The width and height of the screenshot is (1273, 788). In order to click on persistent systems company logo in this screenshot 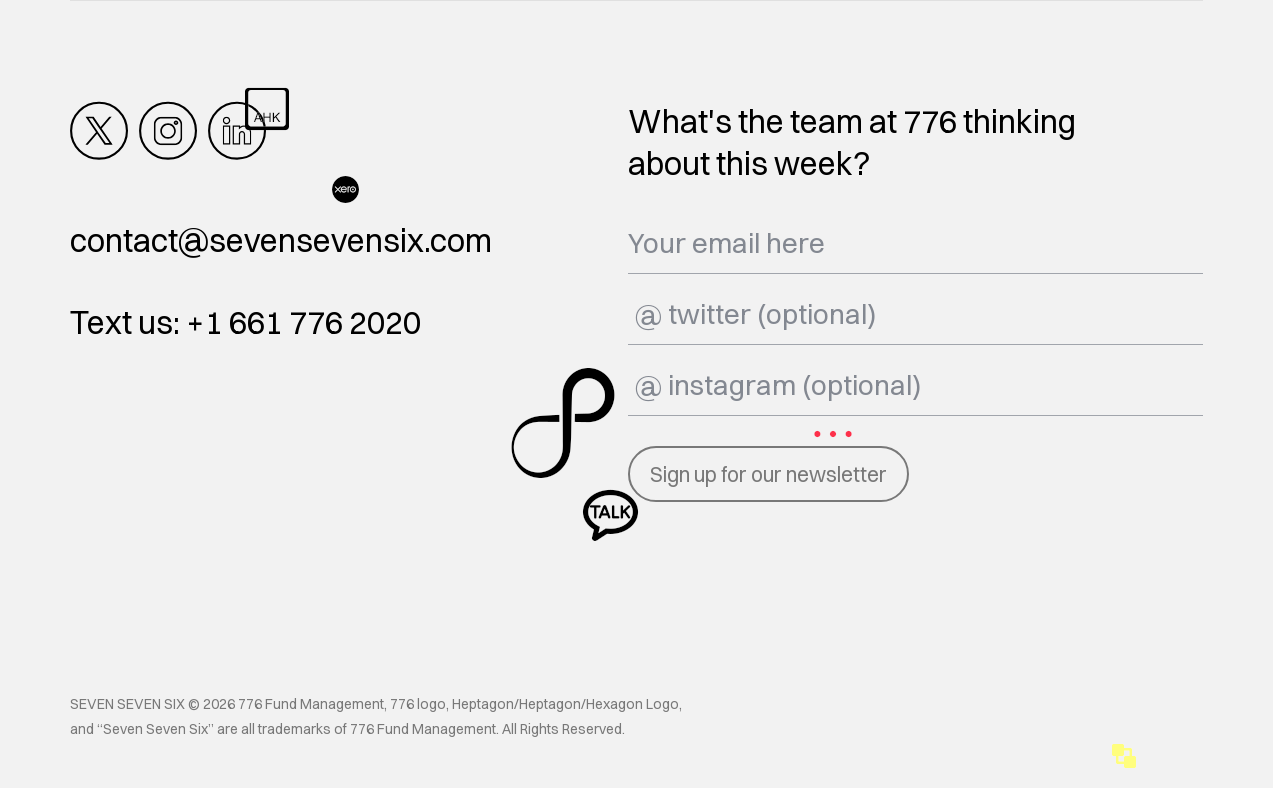, I will do `click(563, 423)`.